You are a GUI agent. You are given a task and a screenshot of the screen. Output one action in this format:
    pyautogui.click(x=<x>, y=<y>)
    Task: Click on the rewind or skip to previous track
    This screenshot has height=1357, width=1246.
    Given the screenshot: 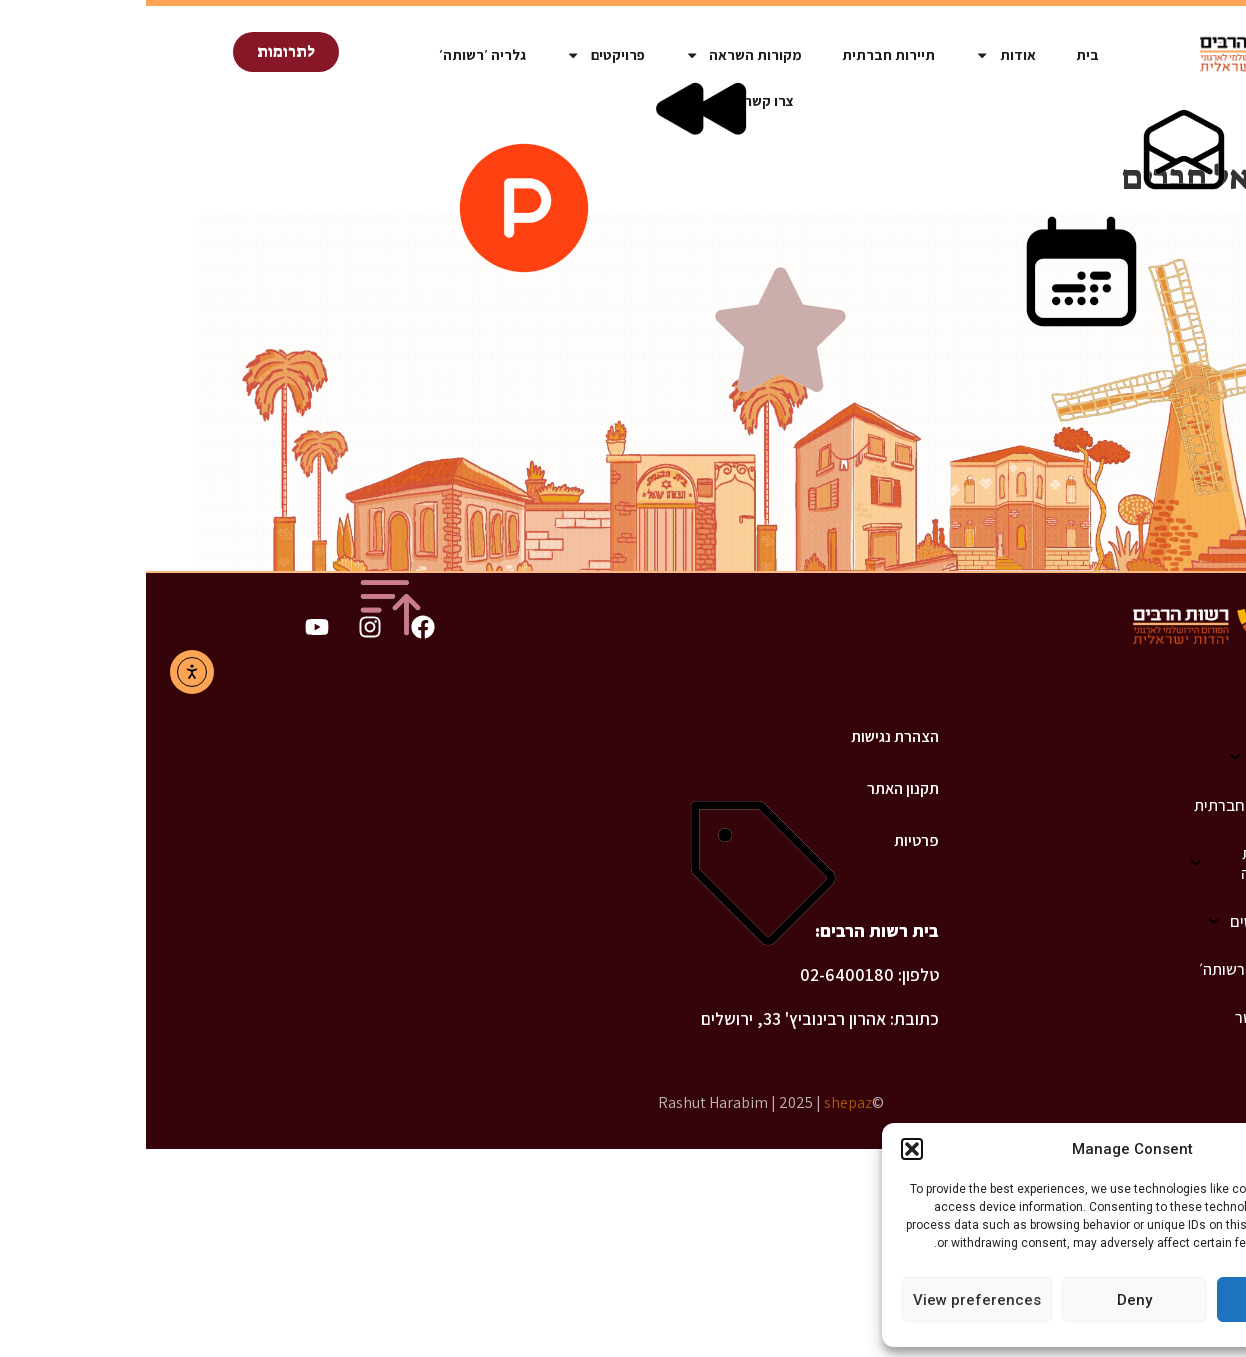 What is the action you would take?
    pyautogui.click(x=703, y=105)
    